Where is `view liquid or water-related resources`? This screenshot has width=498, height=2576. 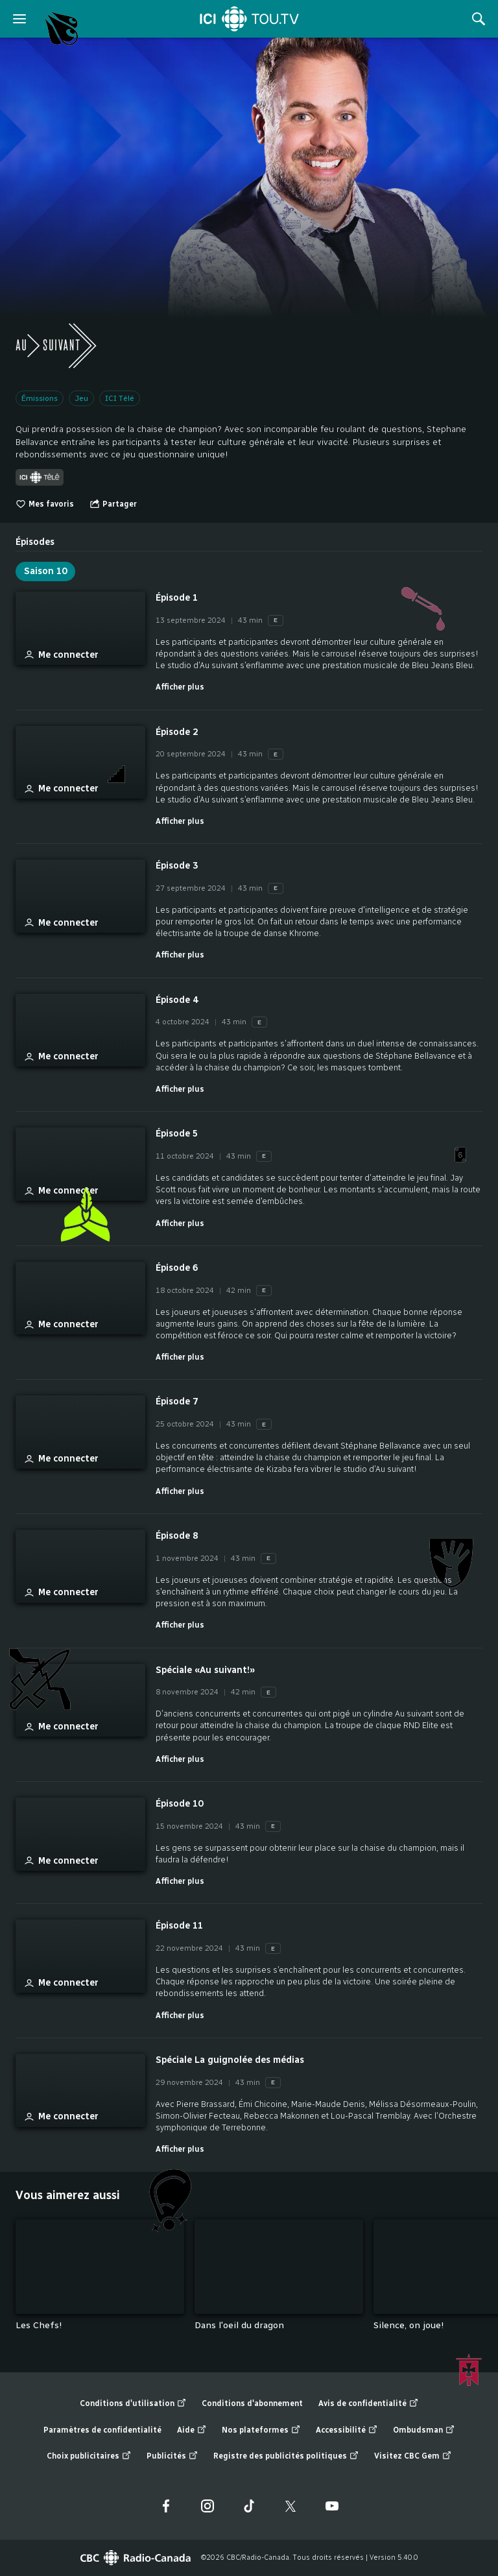
view liquid or water-related resources is located at coordinates (61, 28).